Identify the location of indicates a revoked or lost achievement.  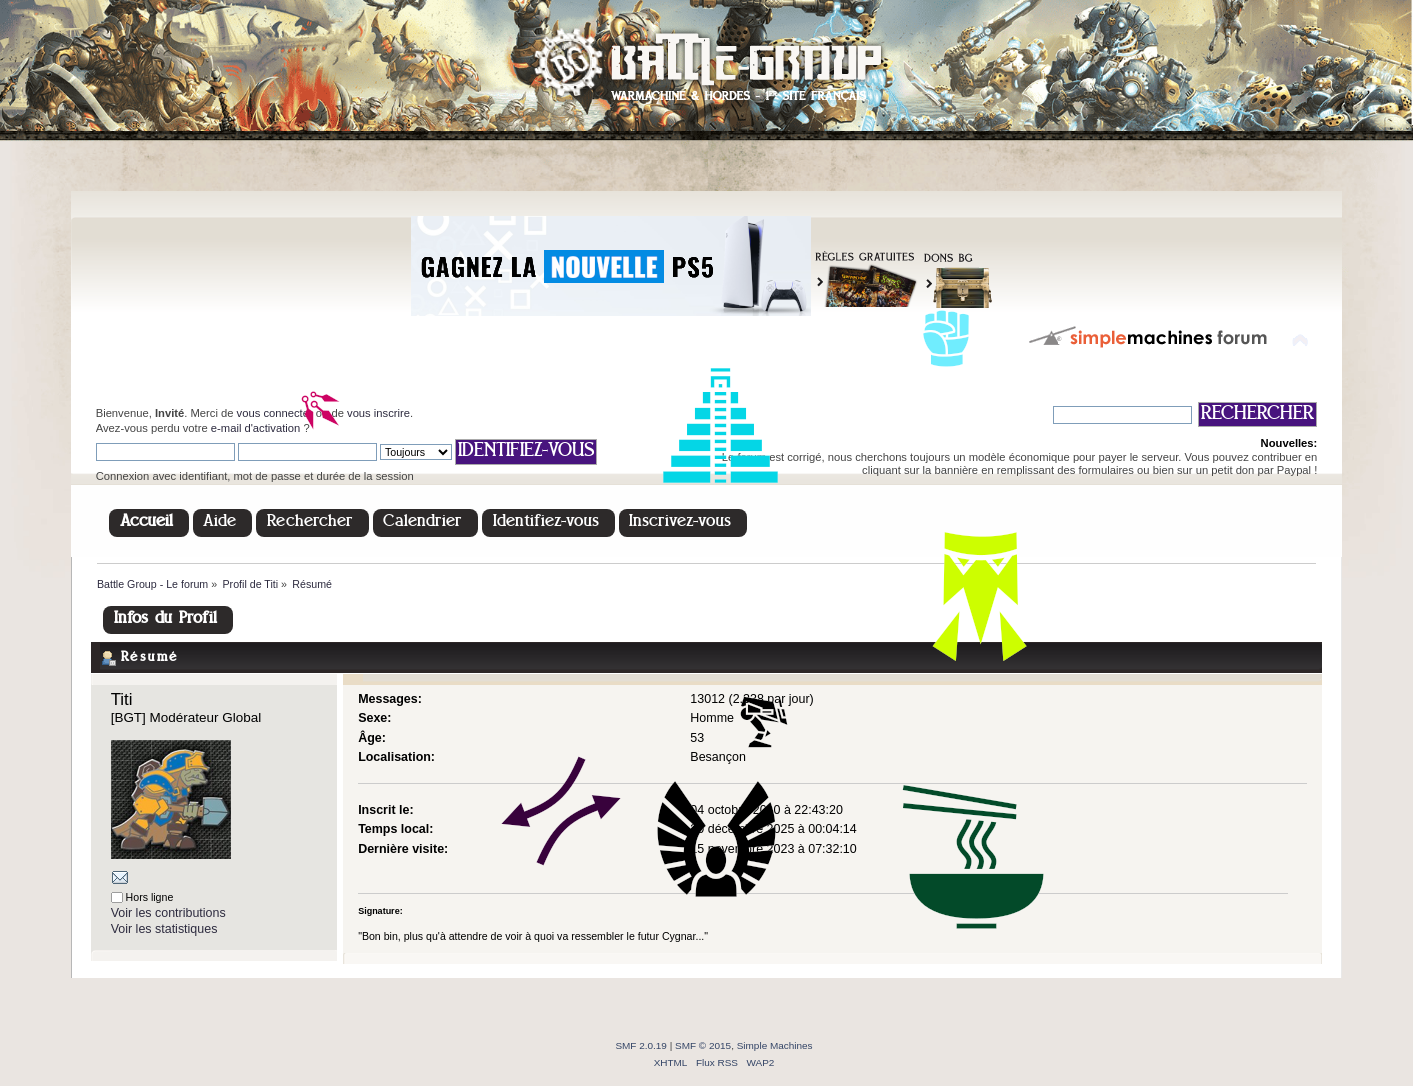
(979, 595).